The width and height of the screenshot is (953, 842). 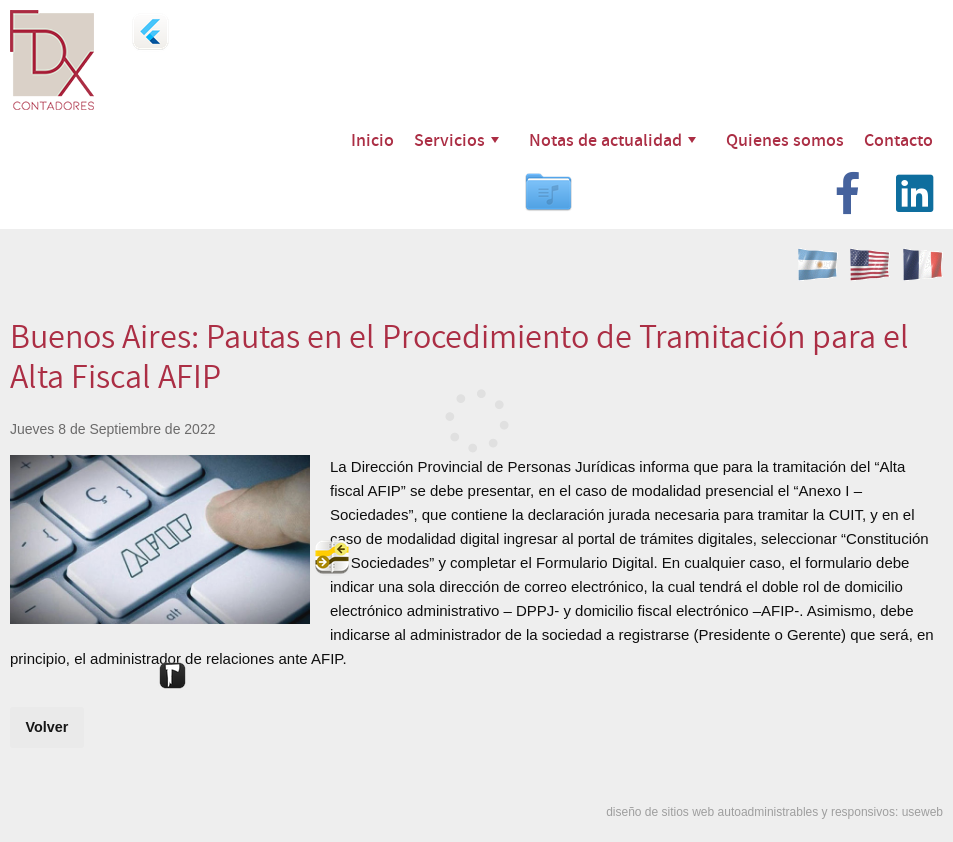 What do you see at coordinates (172, 675) in the screenshot?
I see `launch The Long Dark game` at bounding box center [172, 675].